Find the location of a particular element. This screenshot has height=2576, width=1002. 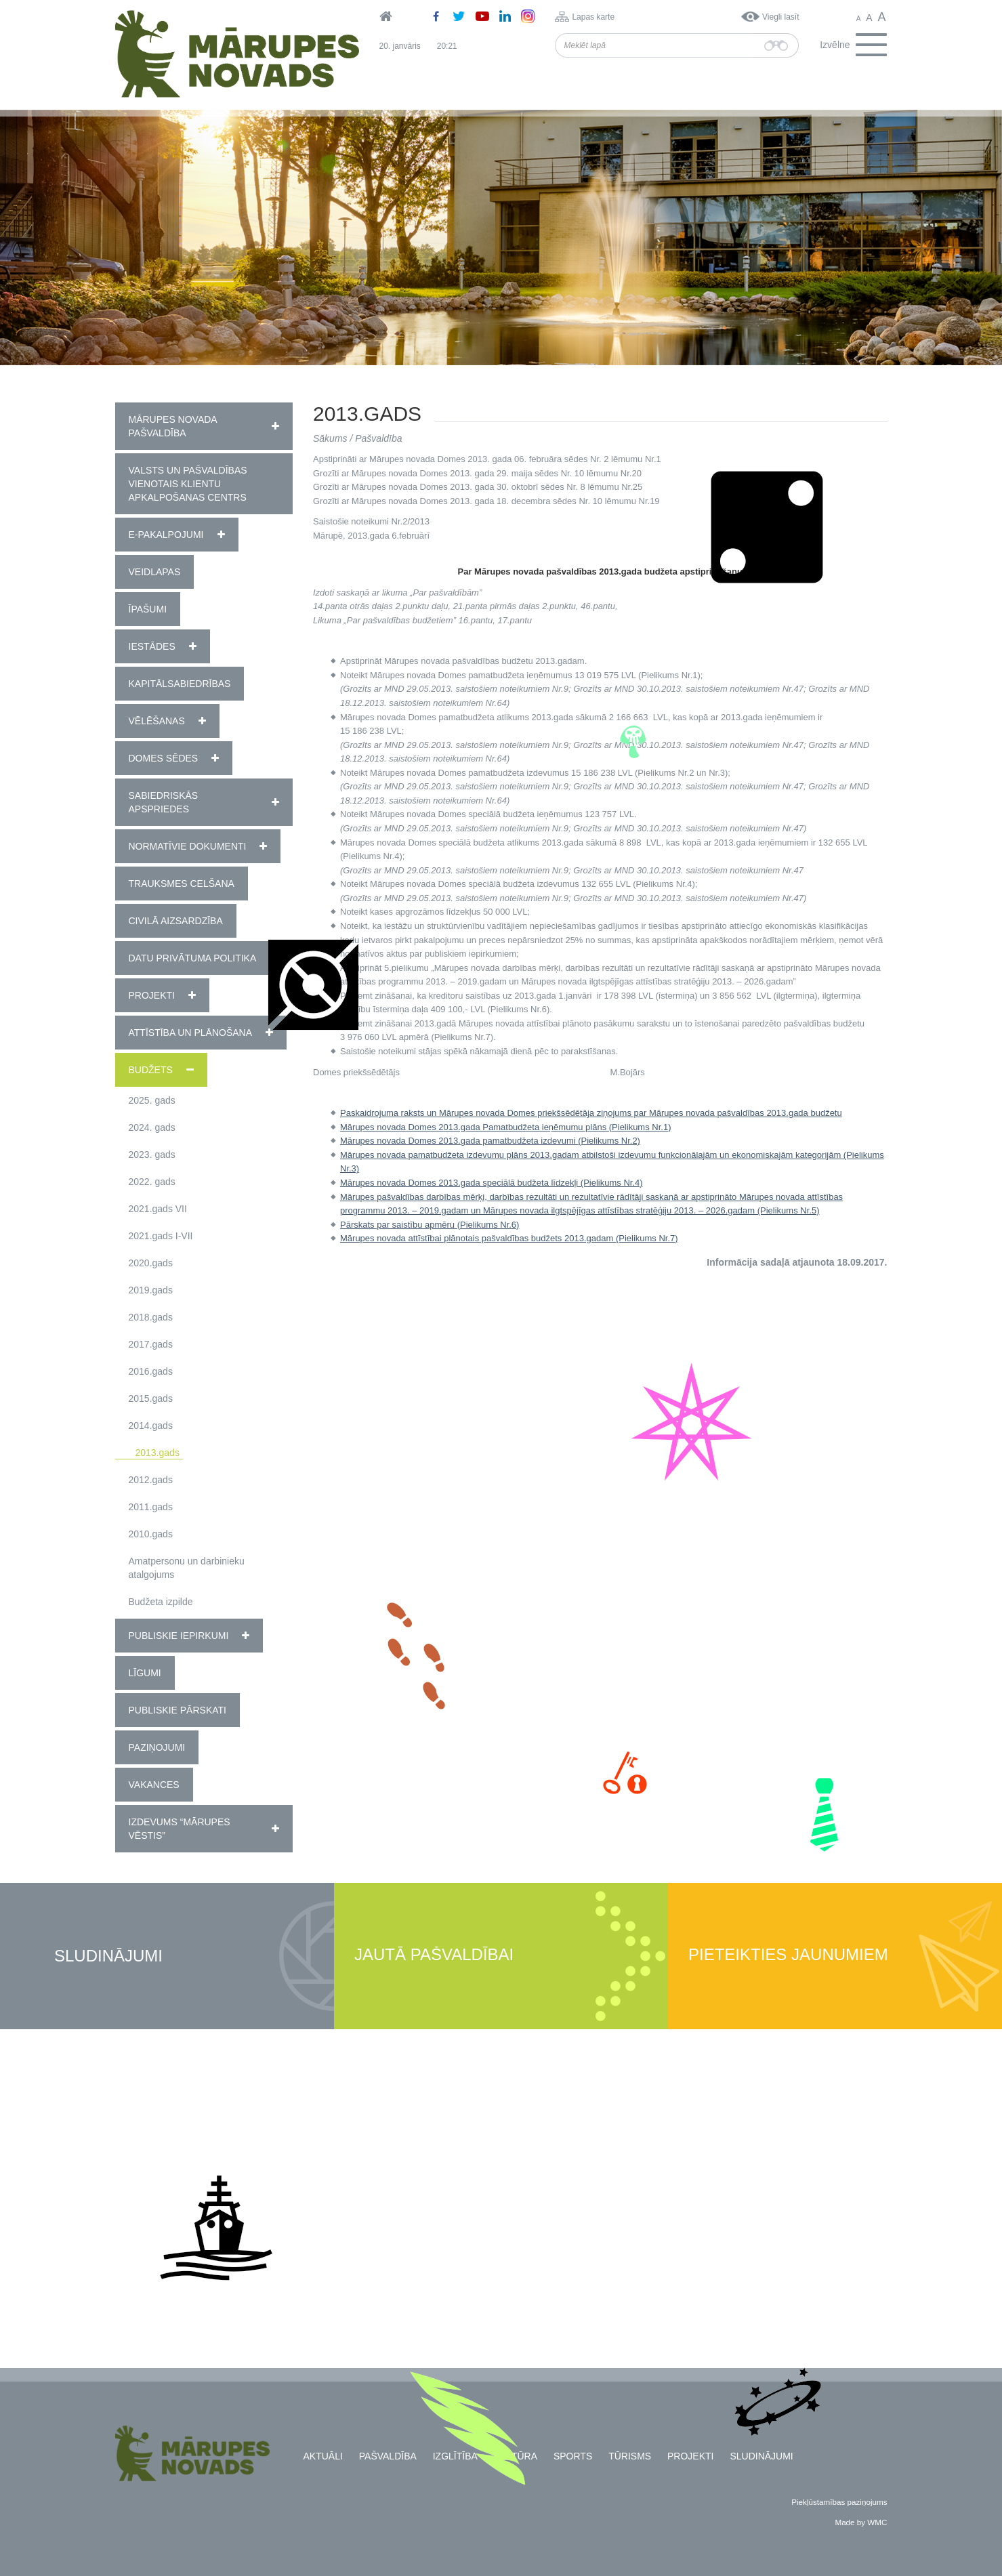

play battleship game is located at coordinates (219, 2232).